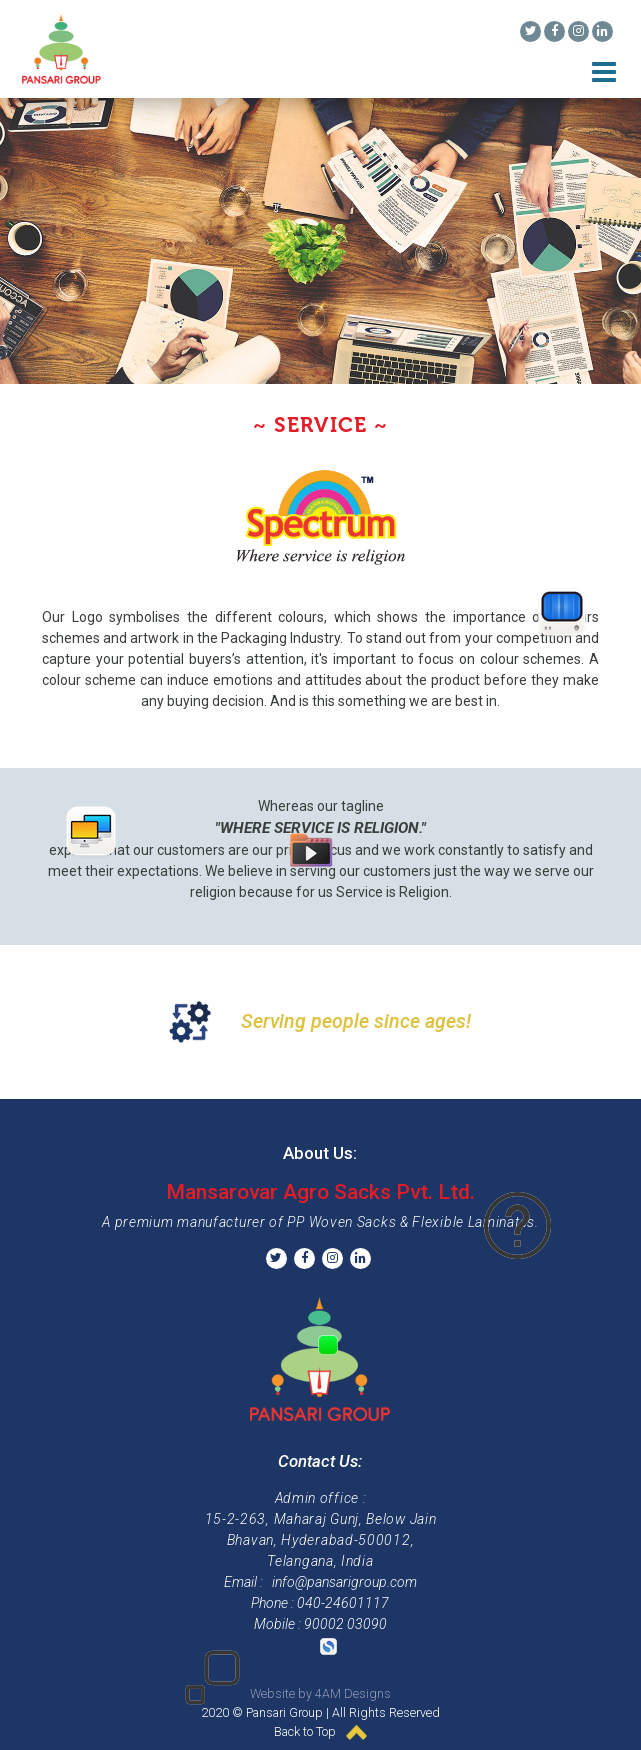 The width and height of the screenshot is (641, 1750). What do you see at coordinates (212, 1677) in the screenshot?
I see `access connected or mounted external drives` at bounding box center [212, 1677].